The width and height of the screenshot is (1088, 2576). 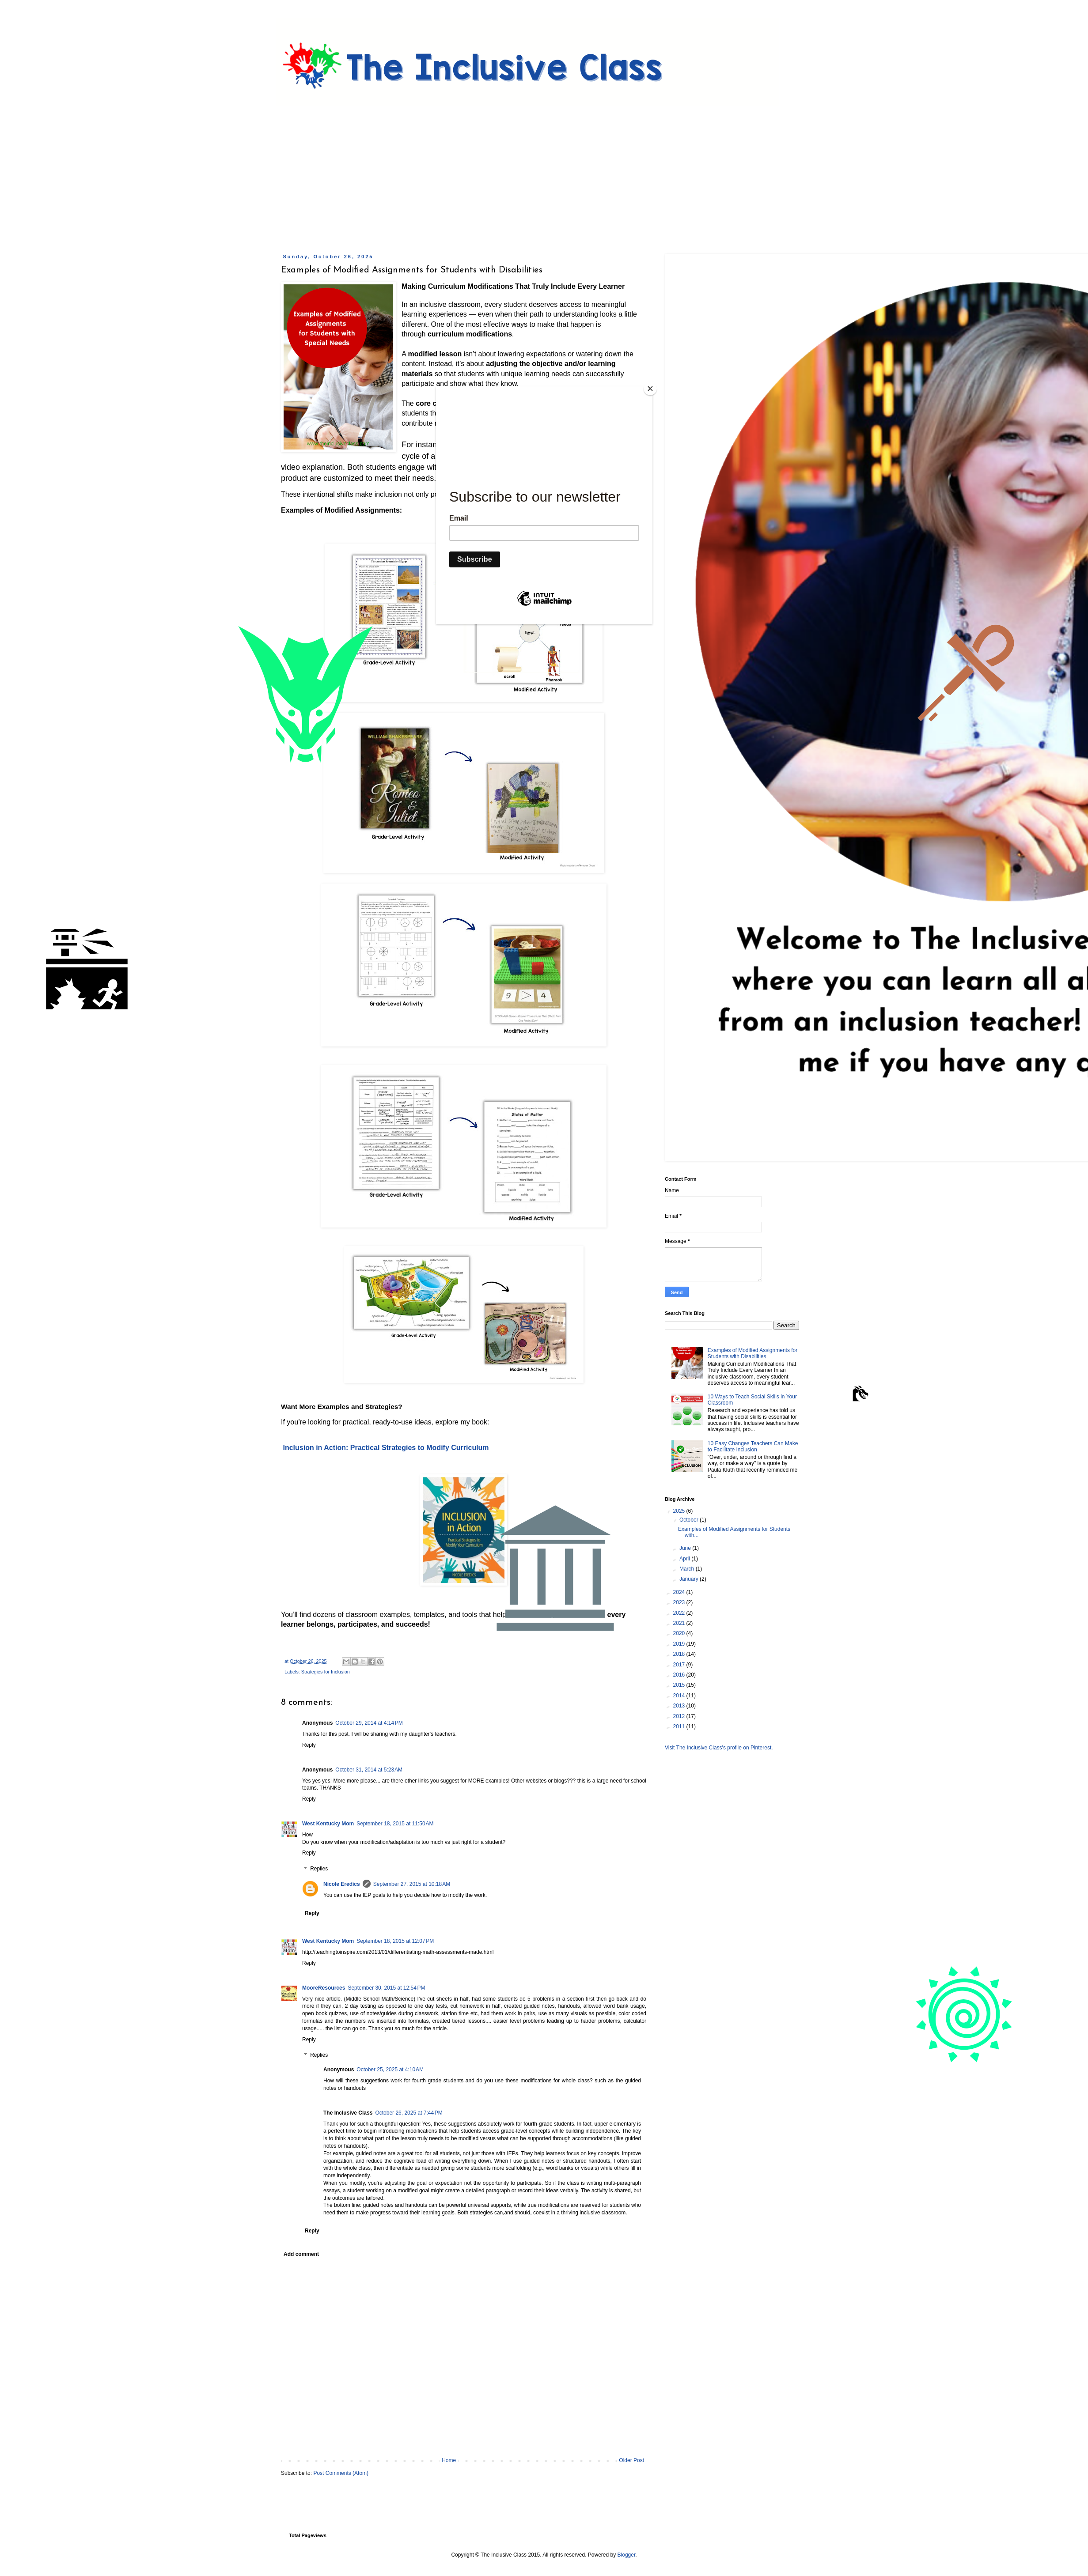 What do you see at coordinates (966, 673) in the screenshot?
I see `millennium key item from yu-gi-oh series` at bounding box center [966, 673].